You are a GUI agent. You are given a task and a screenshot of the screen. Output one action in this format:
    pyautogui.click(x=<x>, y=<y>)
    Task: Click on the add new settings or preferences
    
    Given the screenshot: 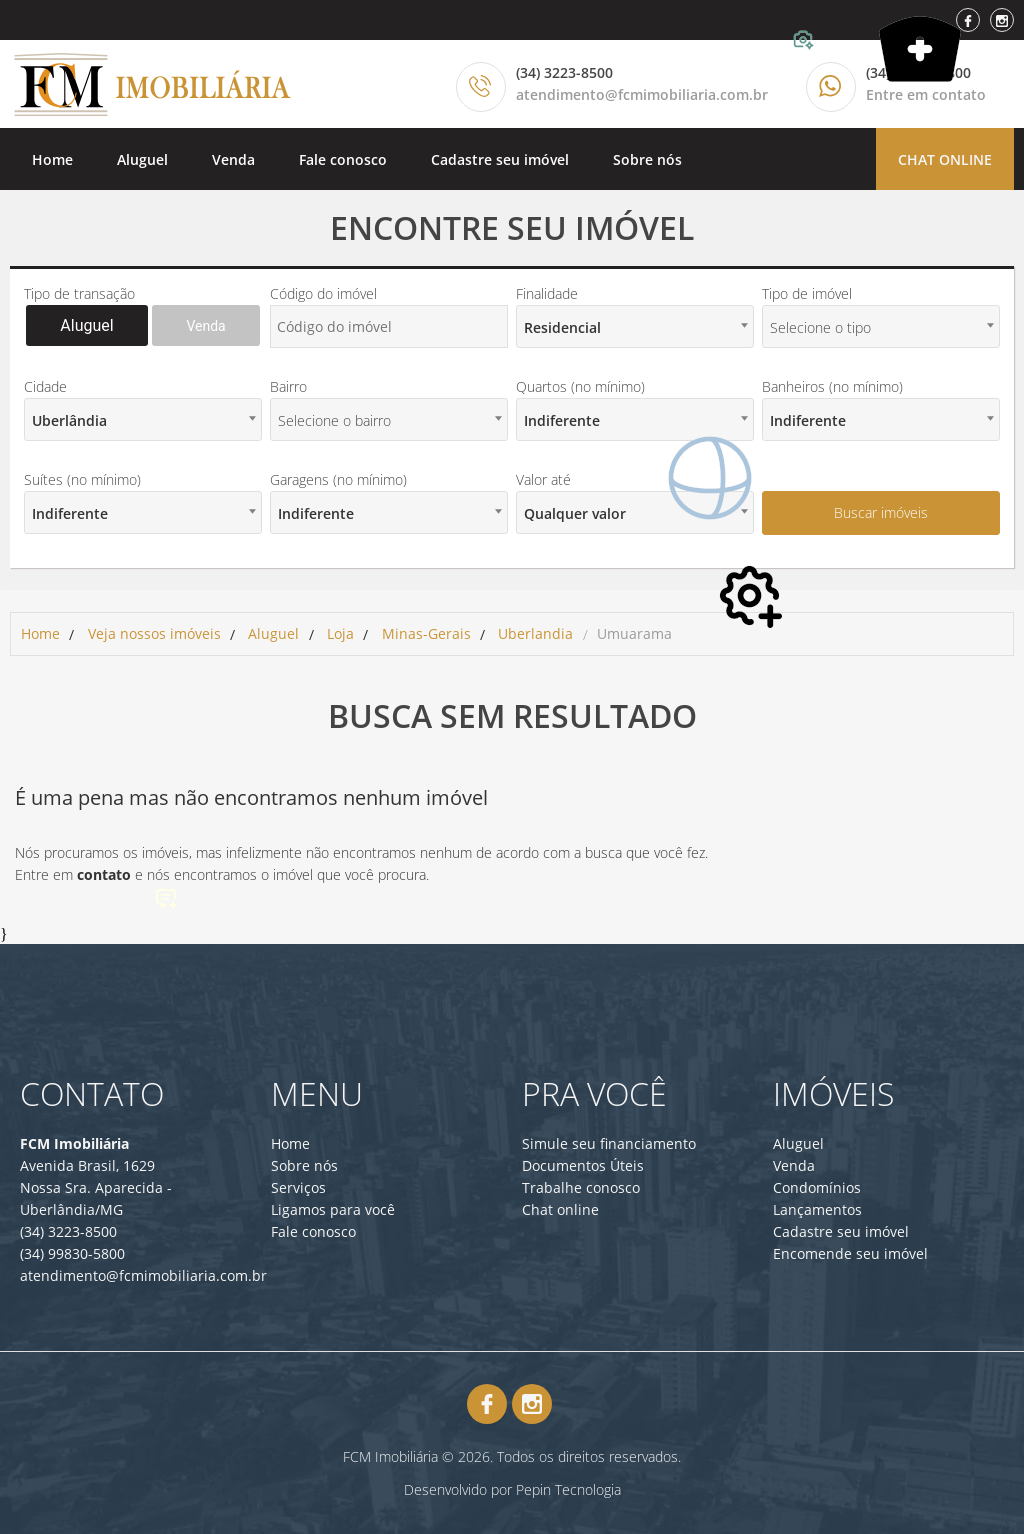 What is the action you would take?
    pyautogui.click(x=749, y=595)
    